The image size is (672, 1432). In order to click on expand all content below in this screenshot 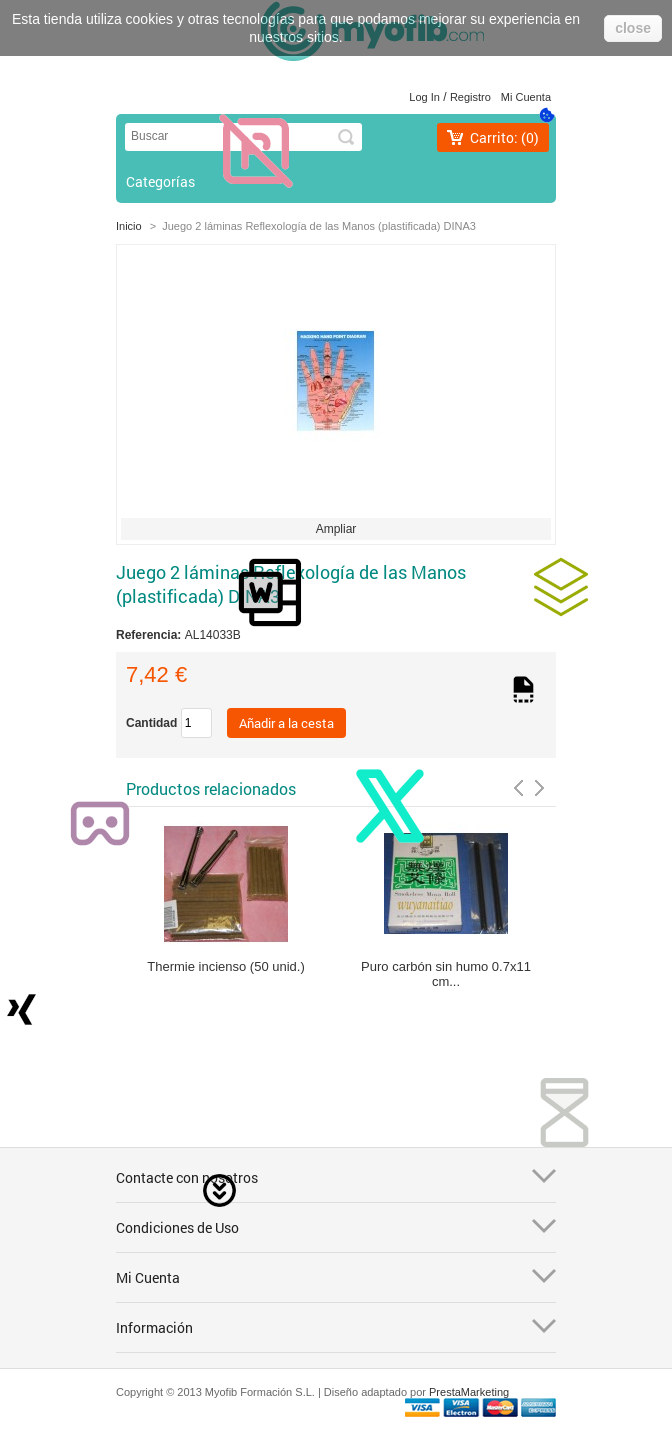, I will do `click(219, 1190)`.